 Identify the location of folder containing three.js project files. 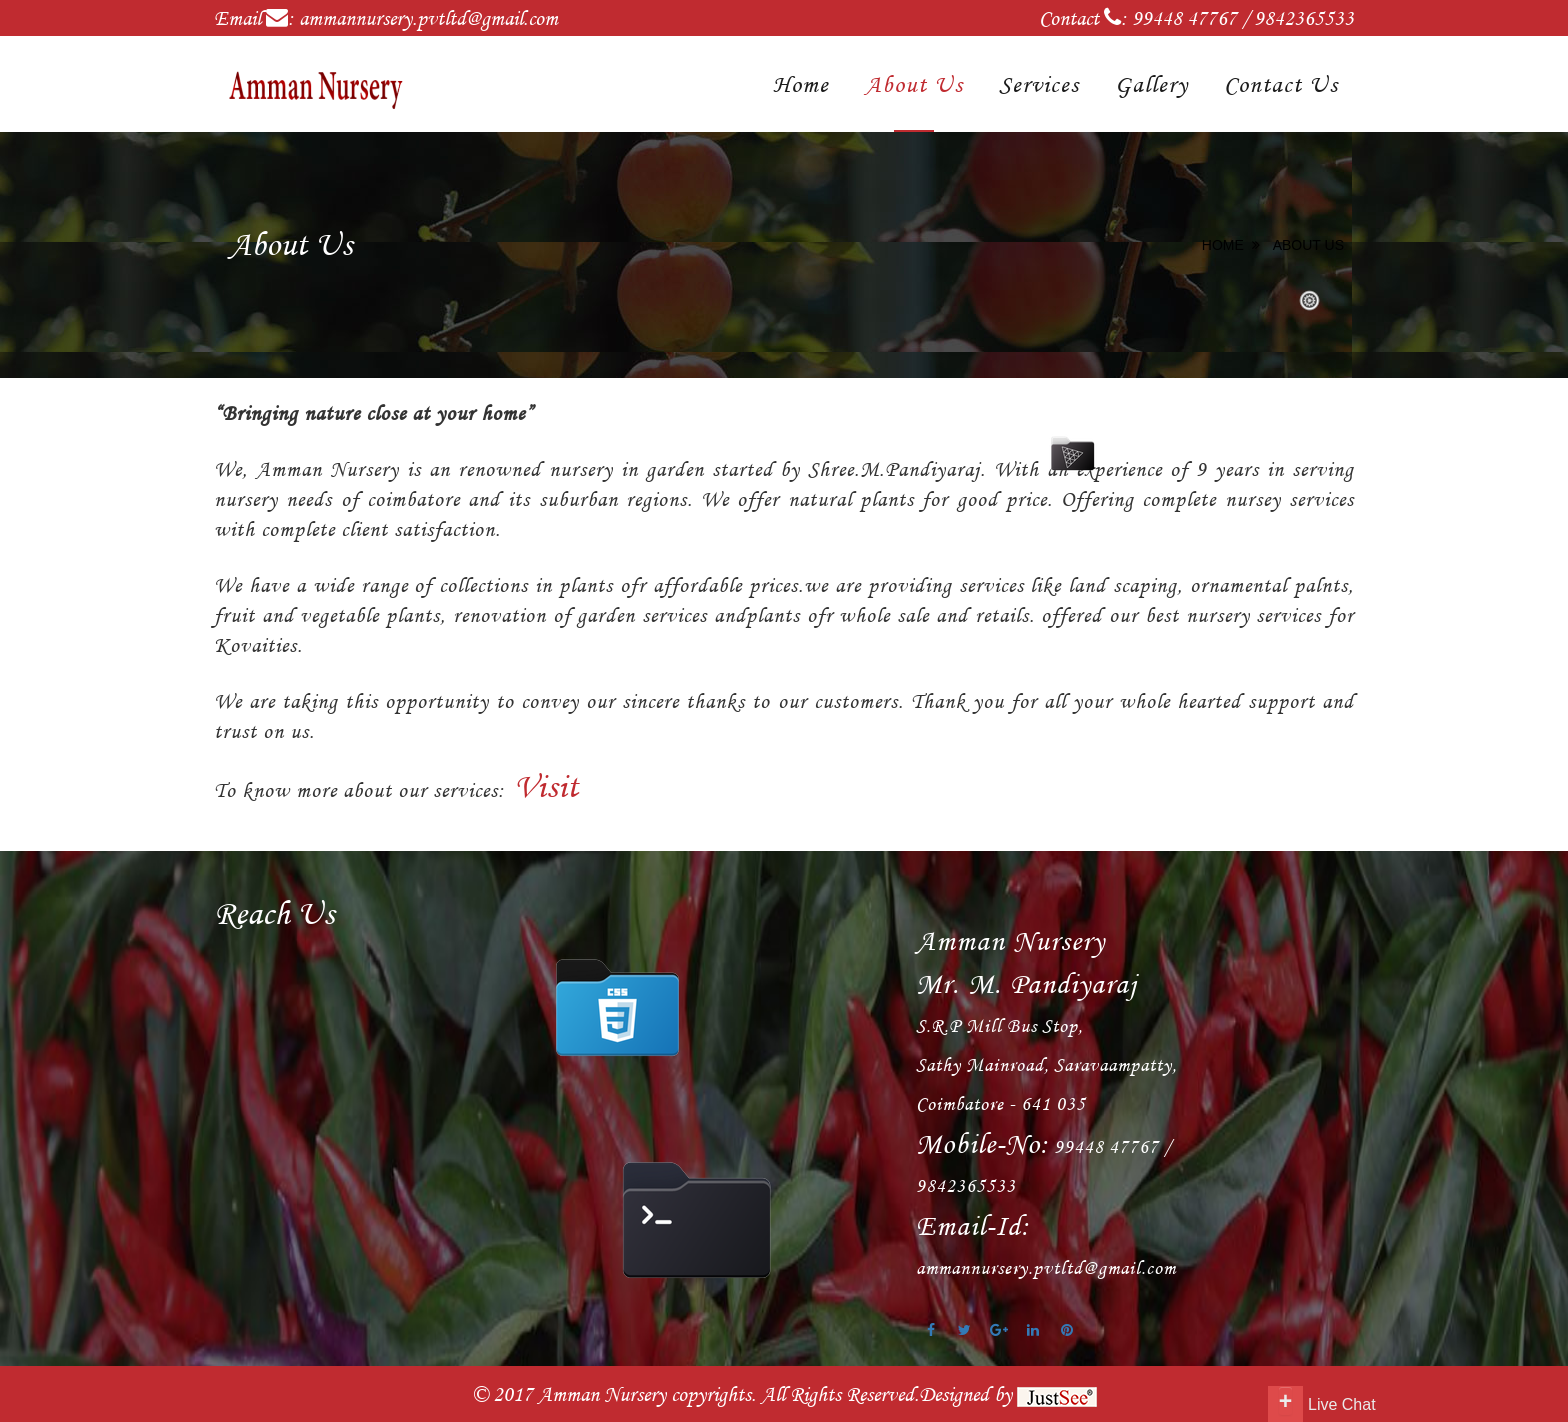
(1072, 454).